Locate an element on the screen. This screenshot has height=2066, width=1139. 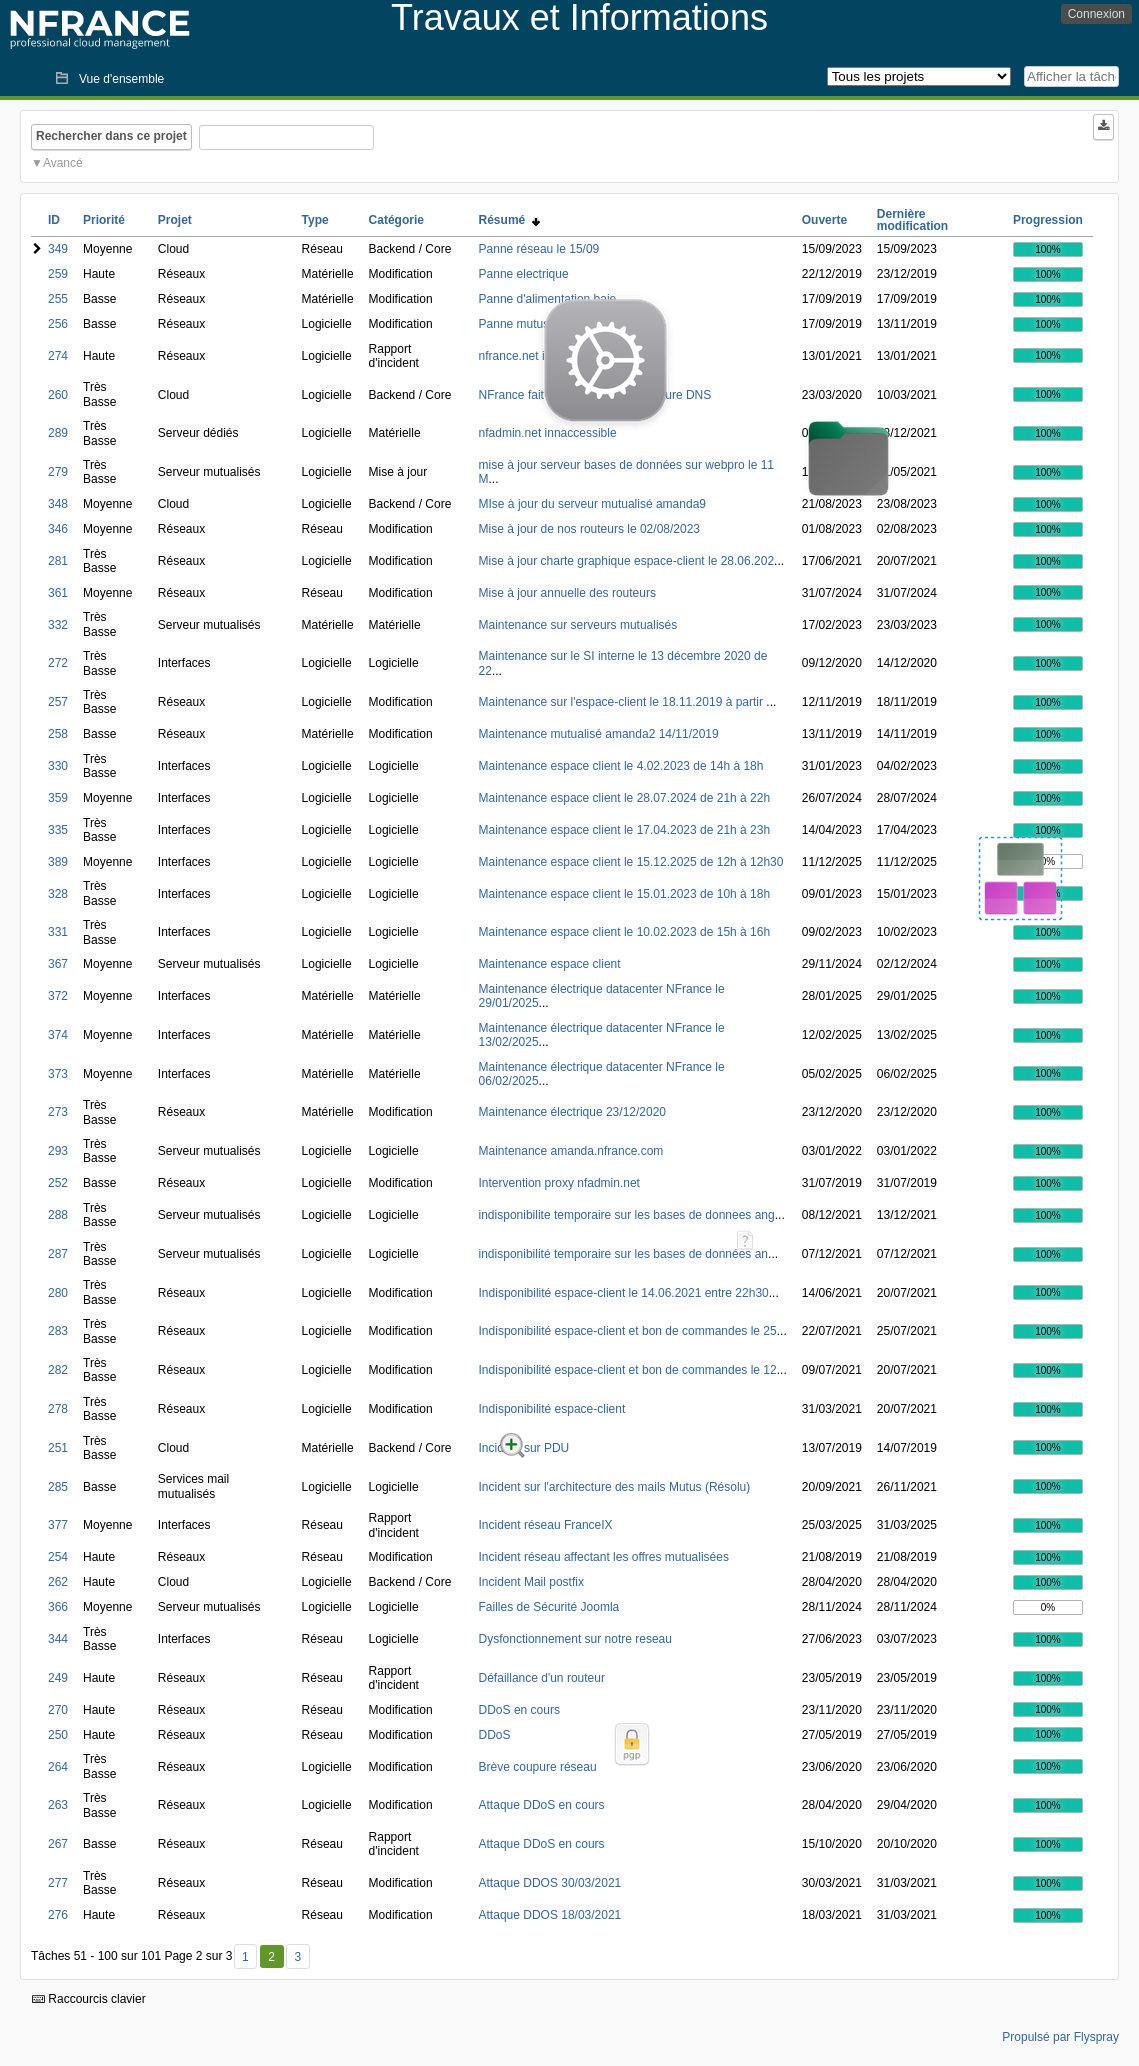
open folder to view contents is located at coordinates (848, 458).